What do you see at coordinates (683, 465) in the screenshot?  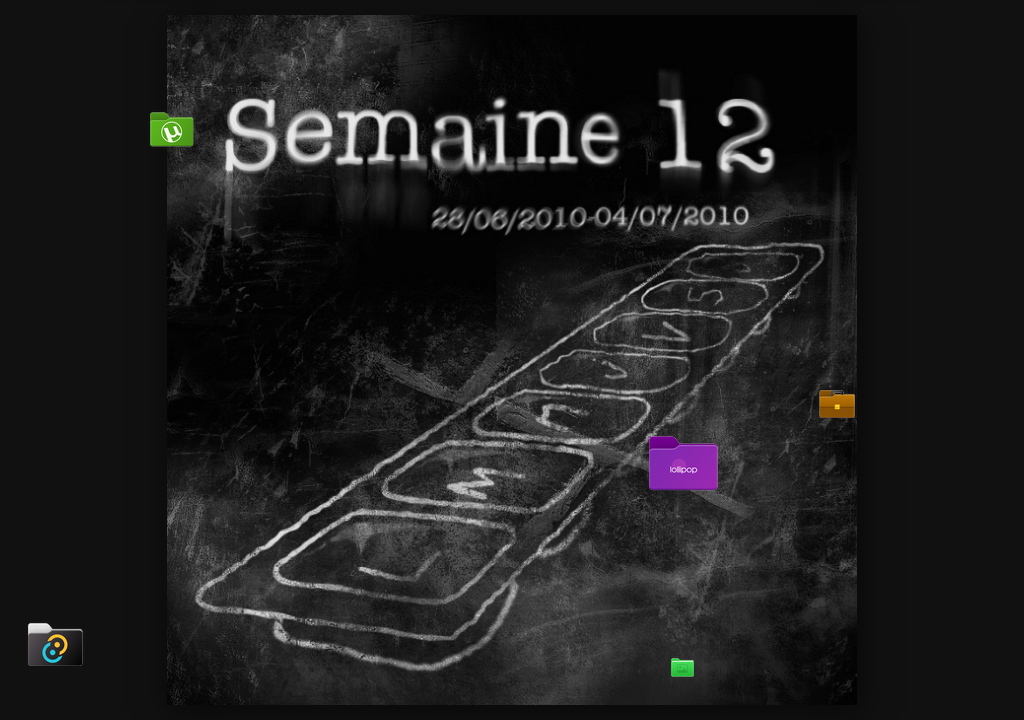 I see `open android lollipop system folder` at bounding box center [683, 465].